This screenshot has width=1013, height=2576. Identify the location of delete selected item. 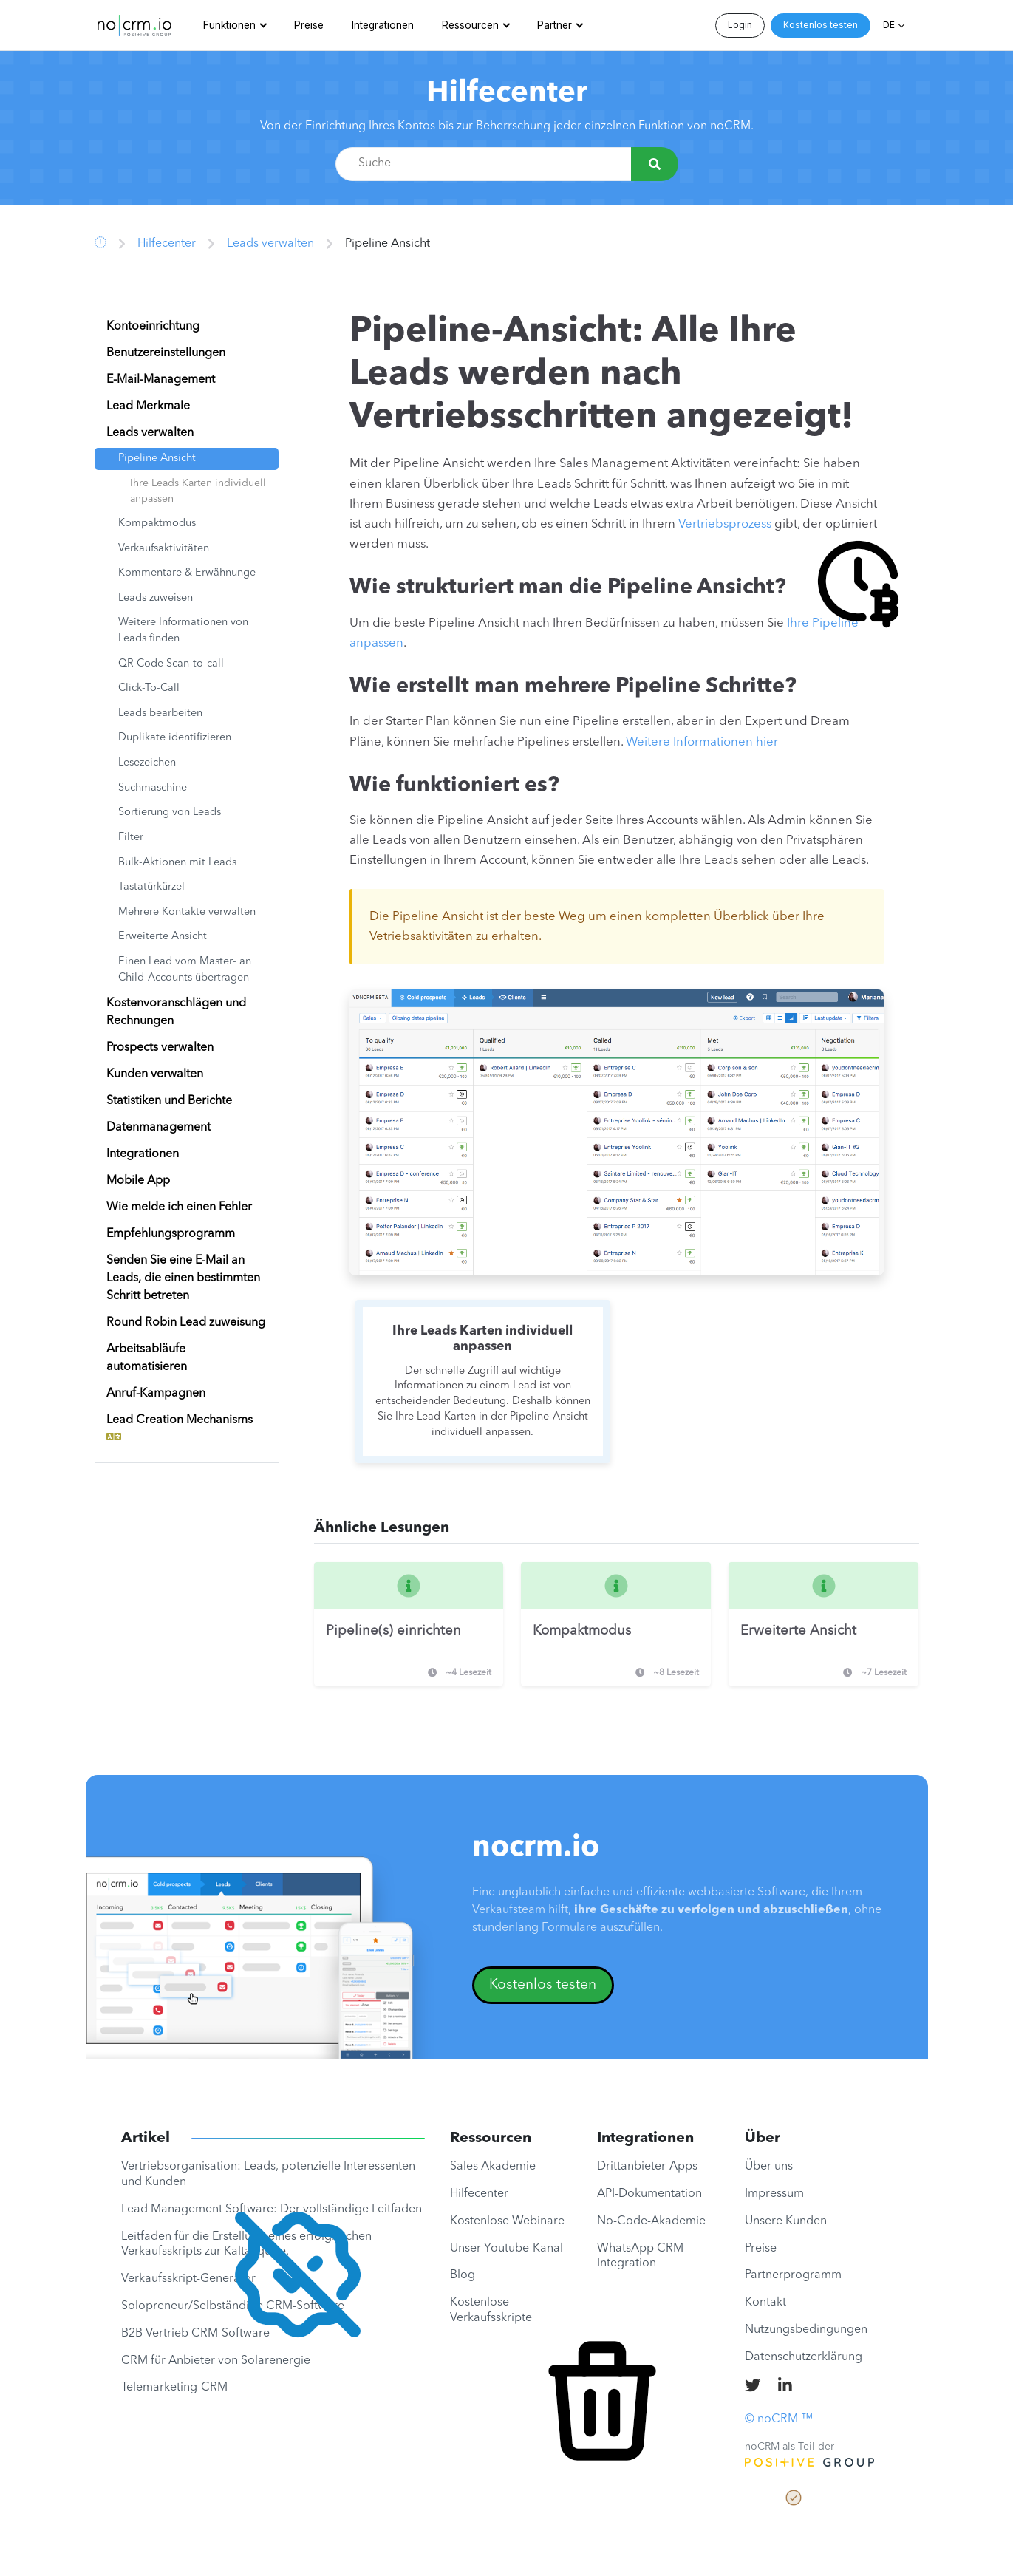
(602, 2401).